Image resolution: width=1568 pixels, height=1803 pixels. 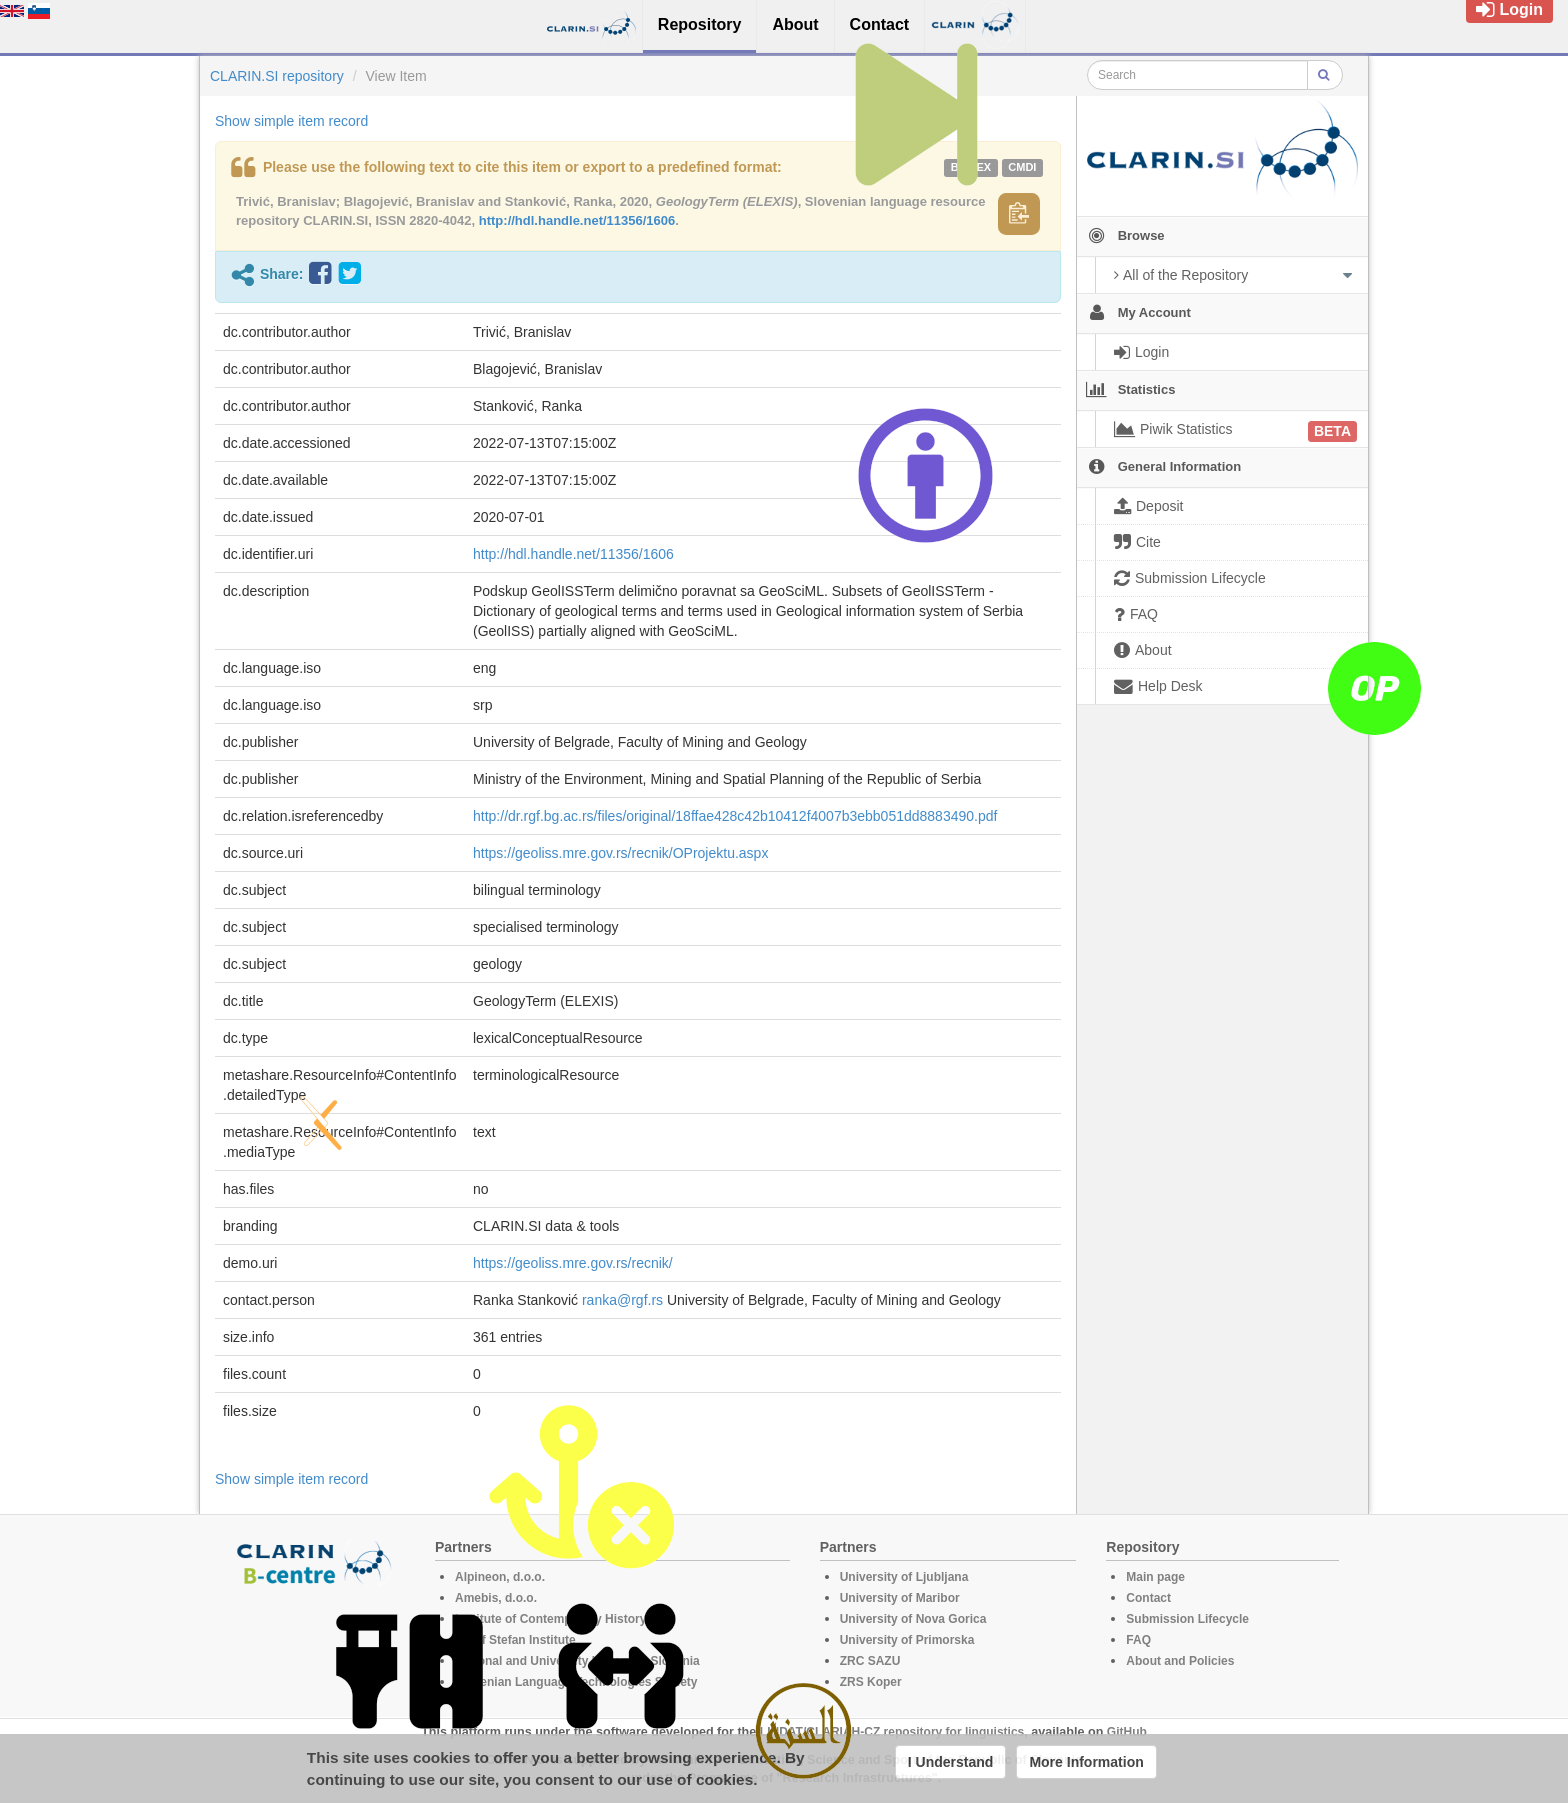 What do you see at coordinates (409, 1671) in the screenshot?
I see `view bridge or overpass routes` at bounding box center [409, 1671].